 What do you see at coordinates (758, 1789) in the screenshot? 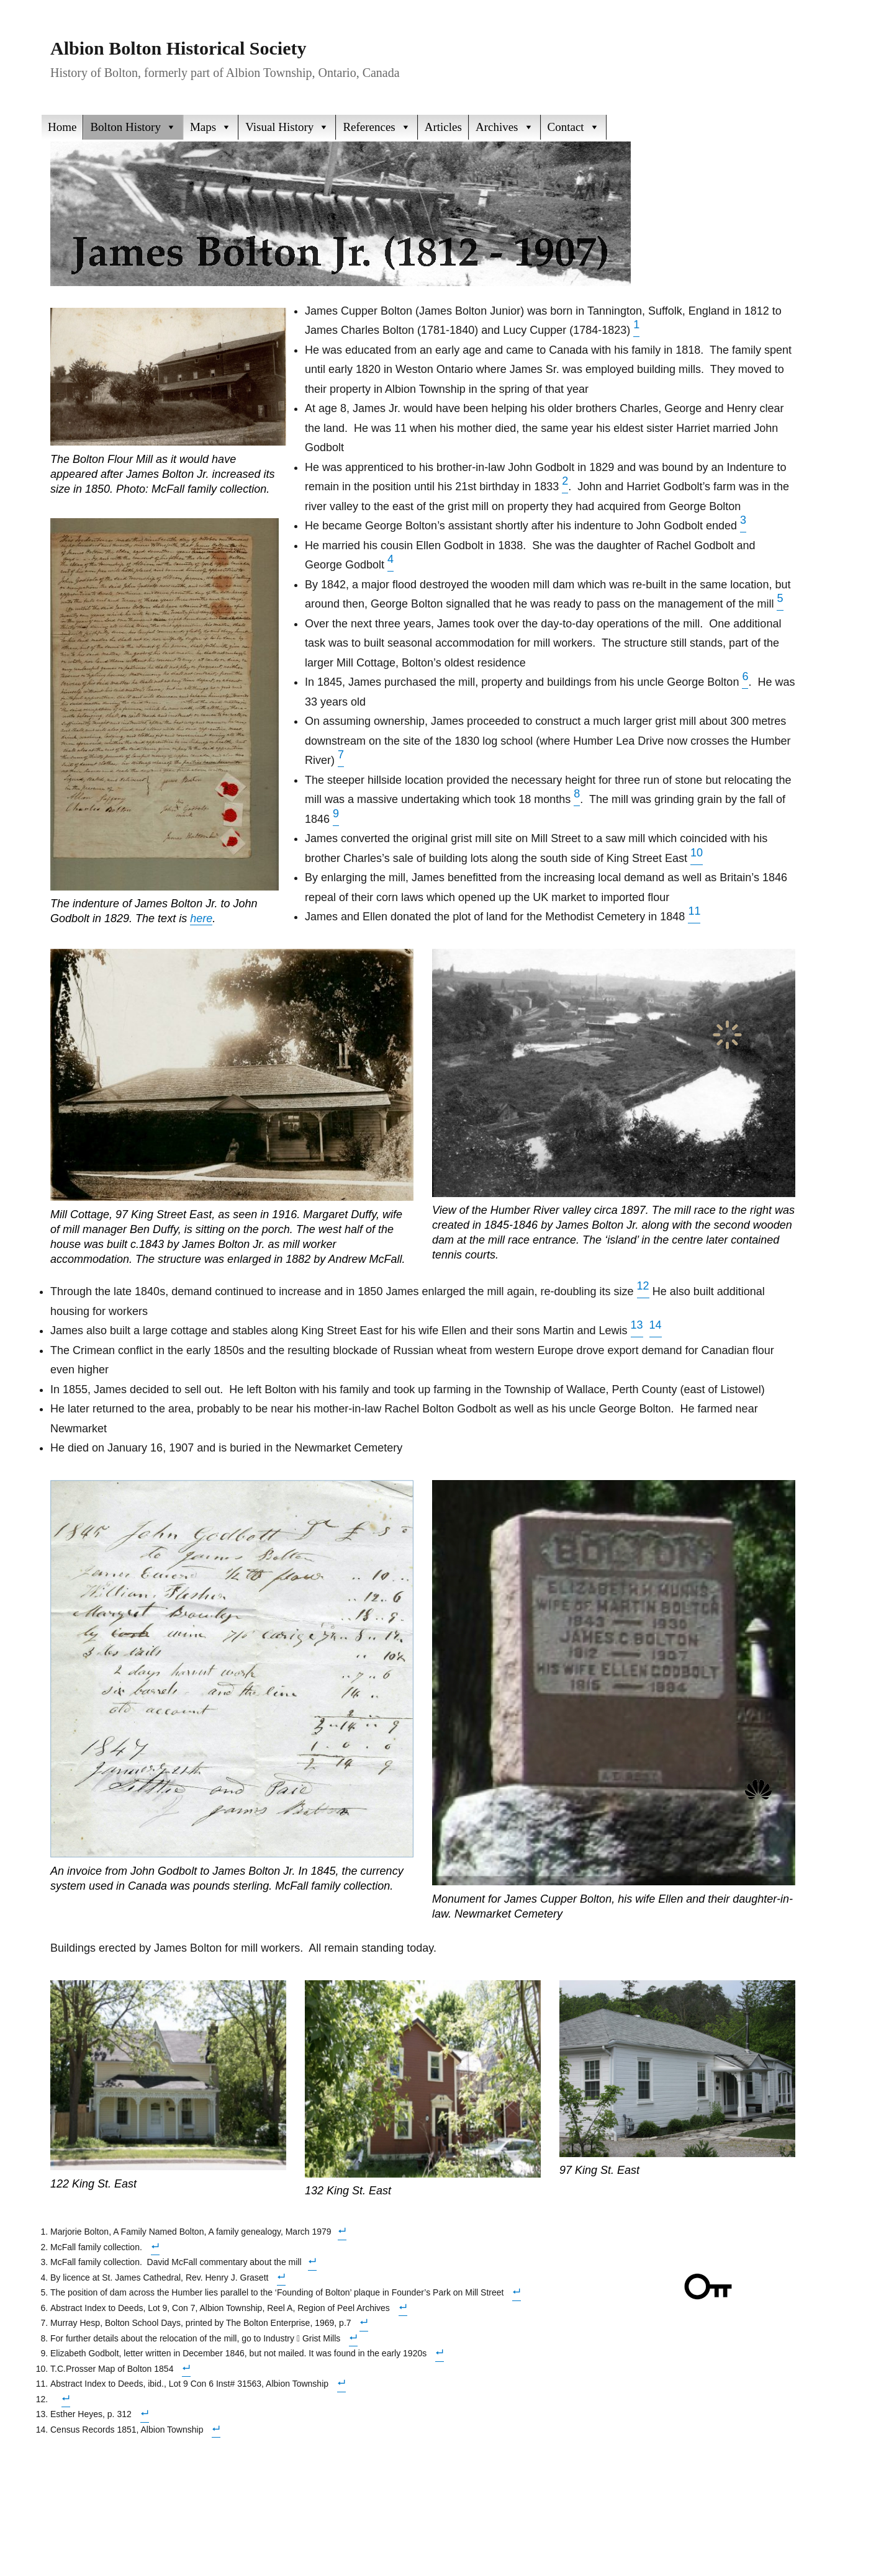
I see `Huawei brand logo` at bounding box center [758, 1789].